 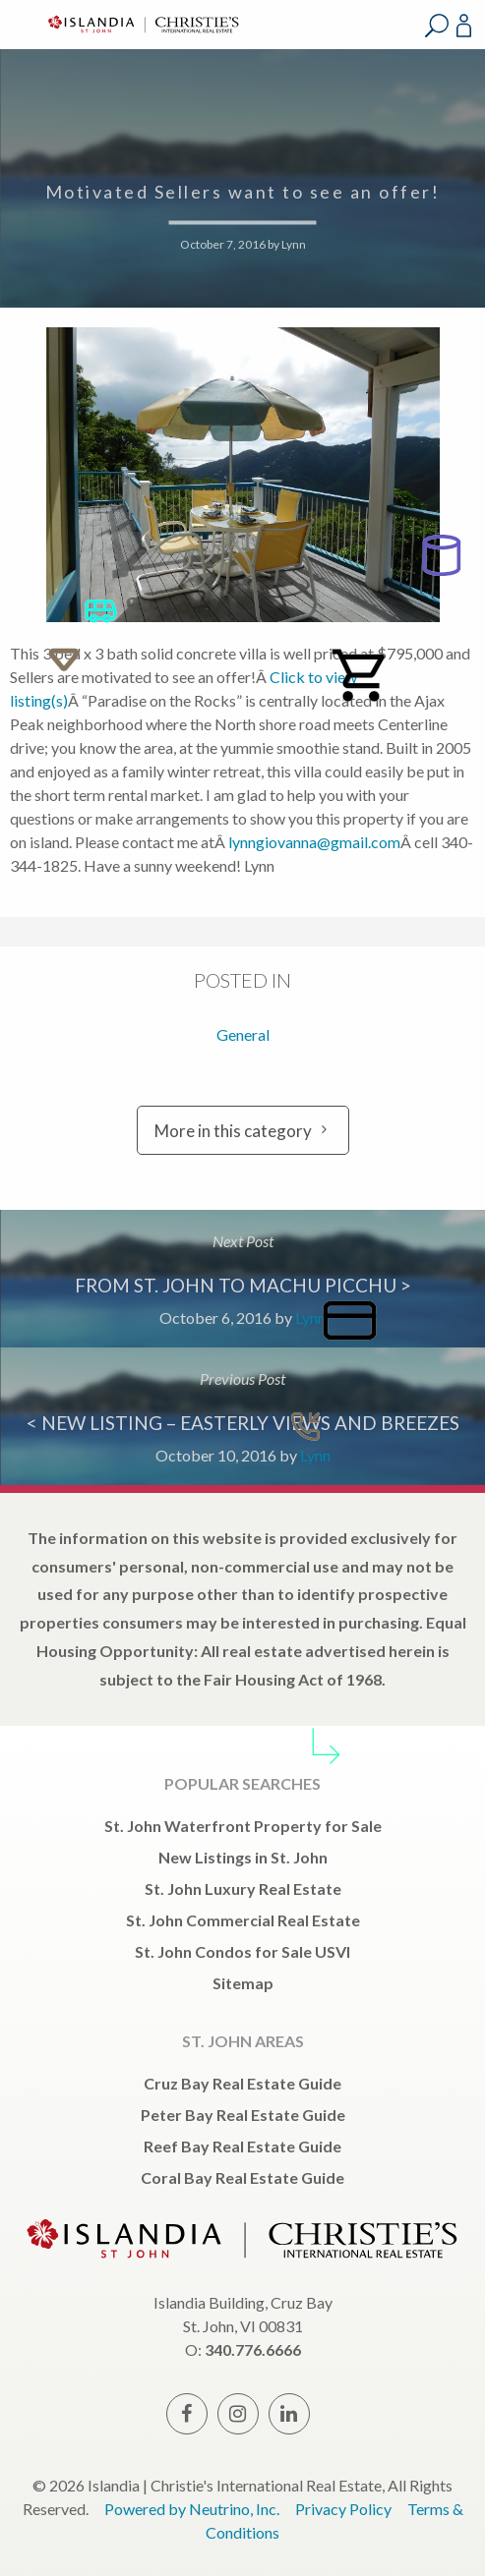 What do you see at coordinates (305, 1426) in the screenshot?
I see `incoming call notification` at bounding box center [305, 1426].